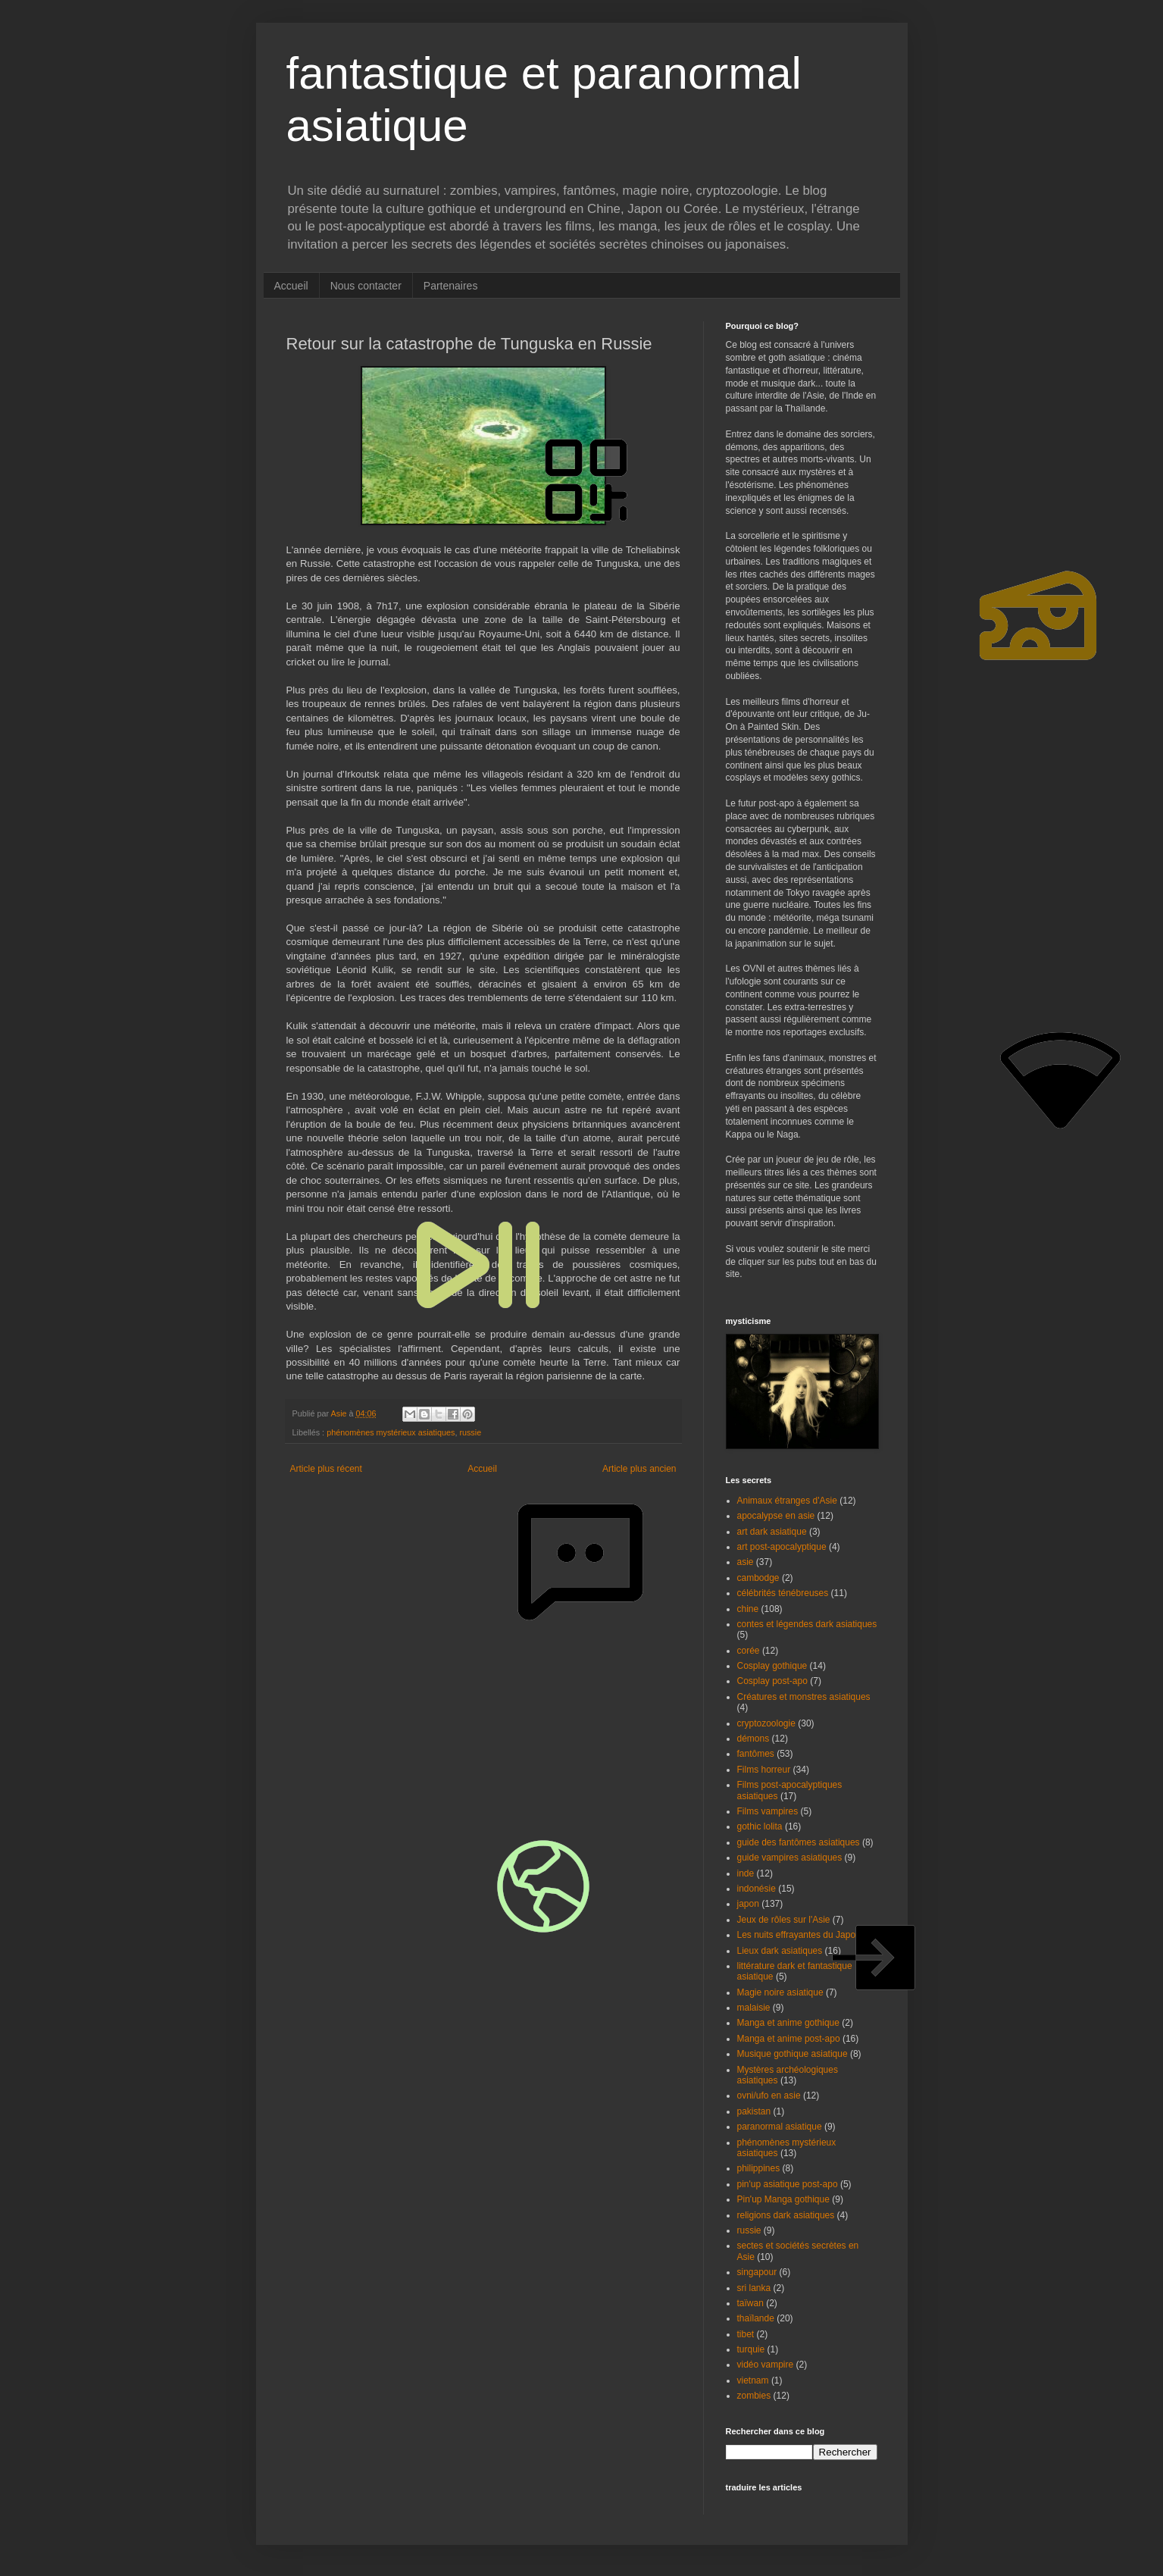  Describe the element at coordinates (1038, 621) in the screenshot. I see `indicates dairy or cheese product category` at that location.